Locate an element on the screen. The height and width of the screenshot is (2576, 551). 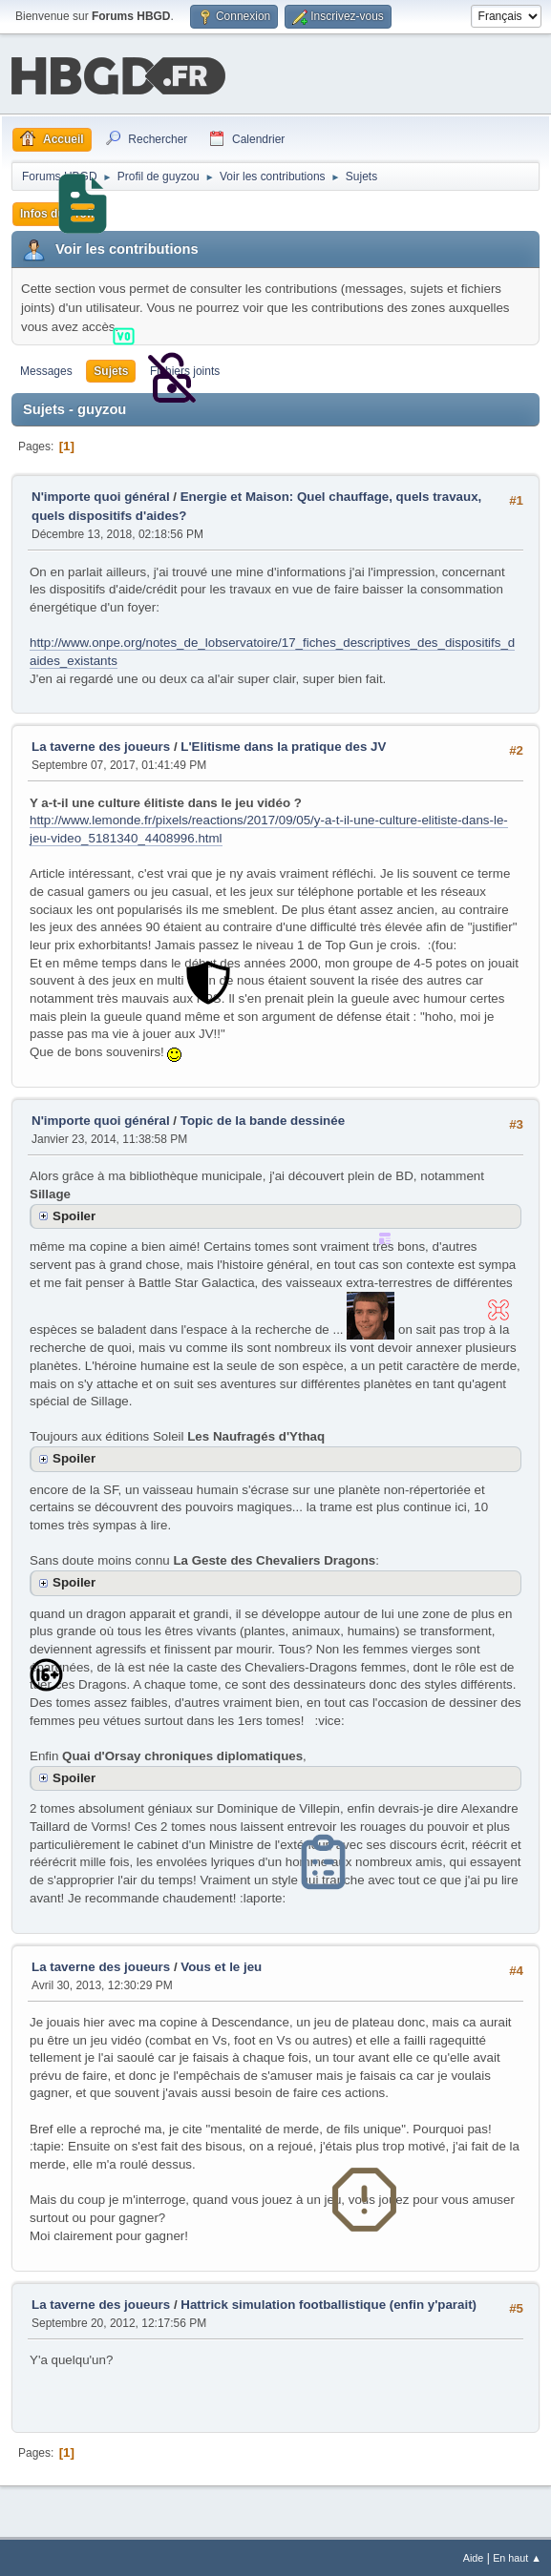
access drone controls is located at coordinates (498, 1310).